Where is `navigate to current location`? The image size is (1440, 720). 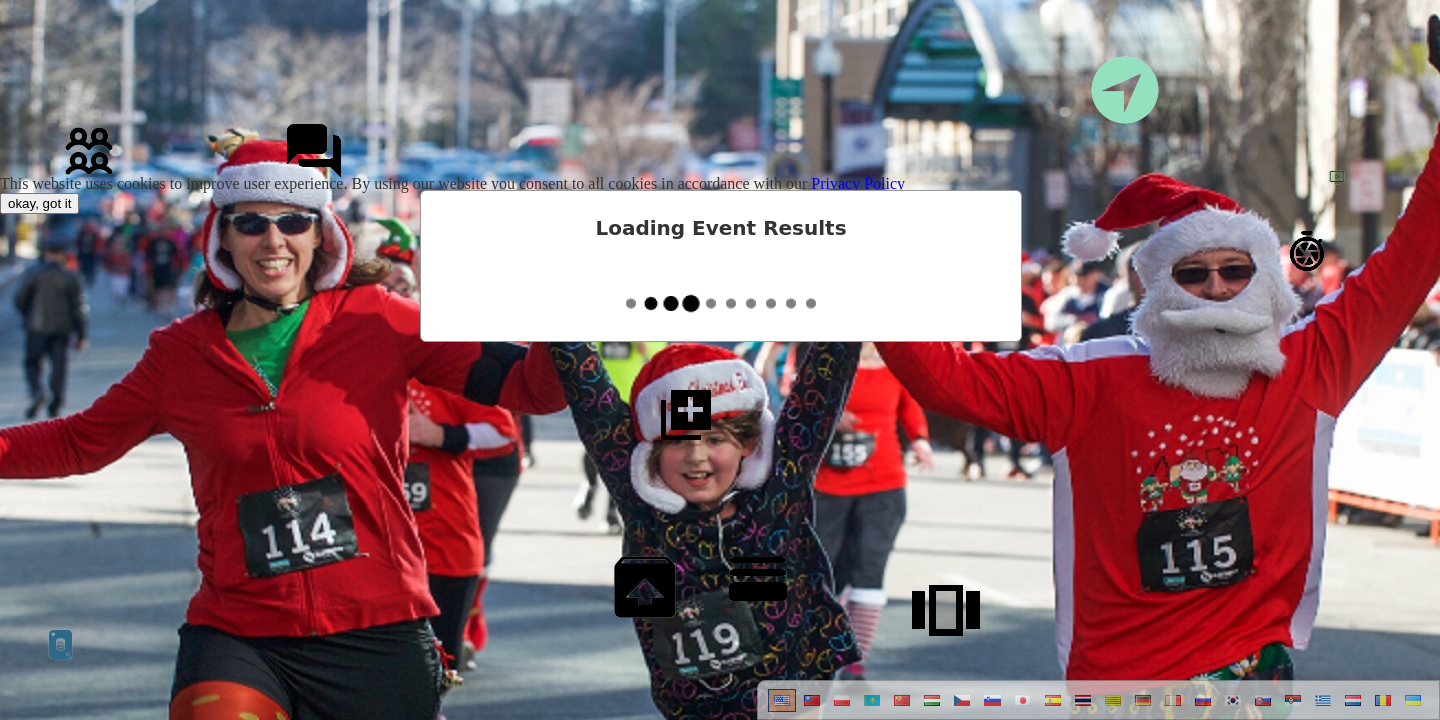
navigate to current location is located at coordinates (1125, 90).